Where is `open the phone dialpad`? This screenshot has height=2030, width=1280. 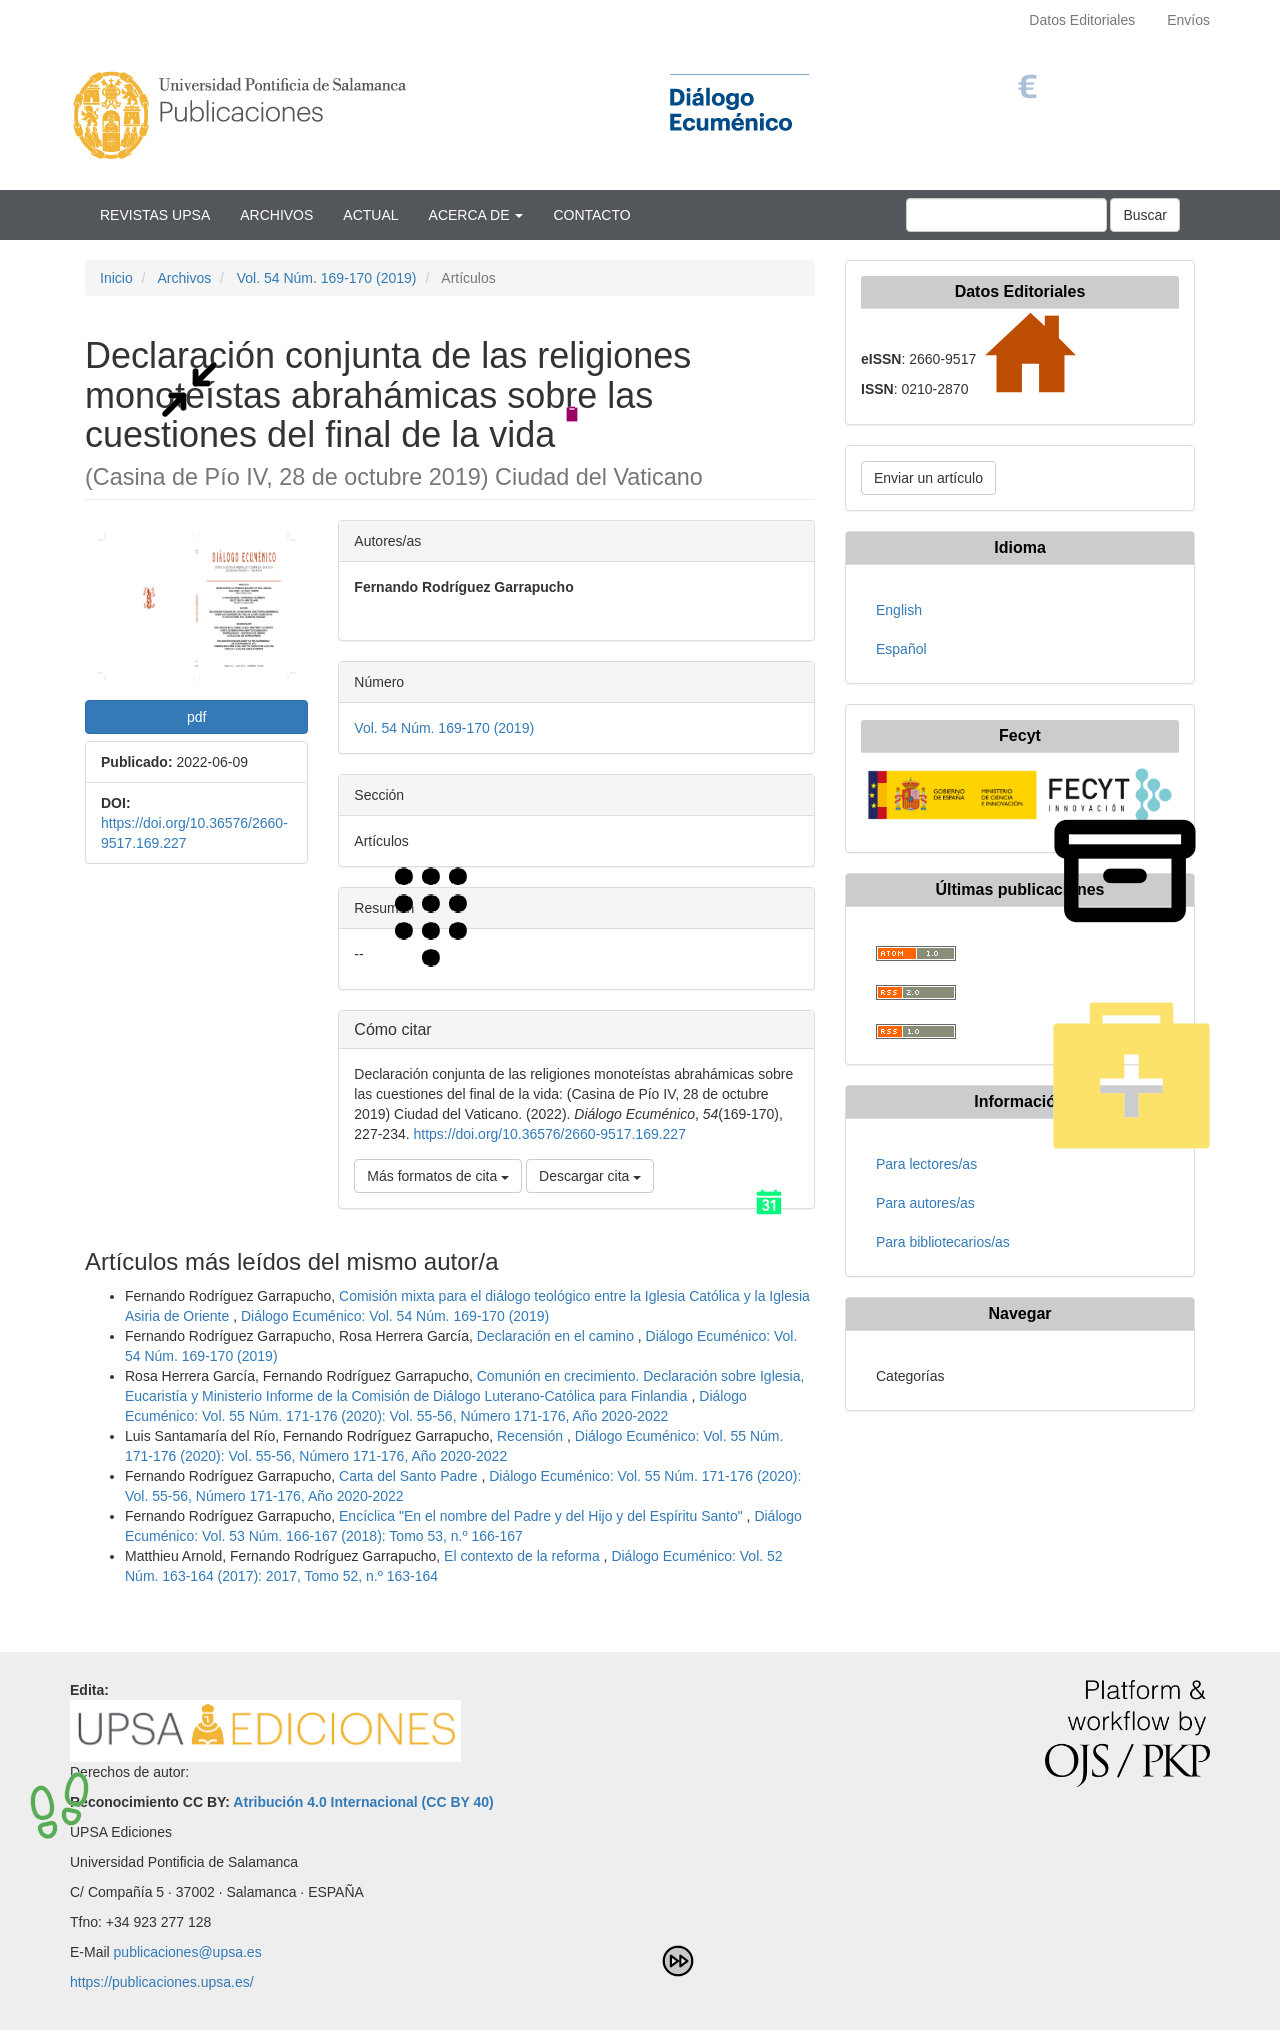 open the phone dialpad is located at coordinates (431, 917).